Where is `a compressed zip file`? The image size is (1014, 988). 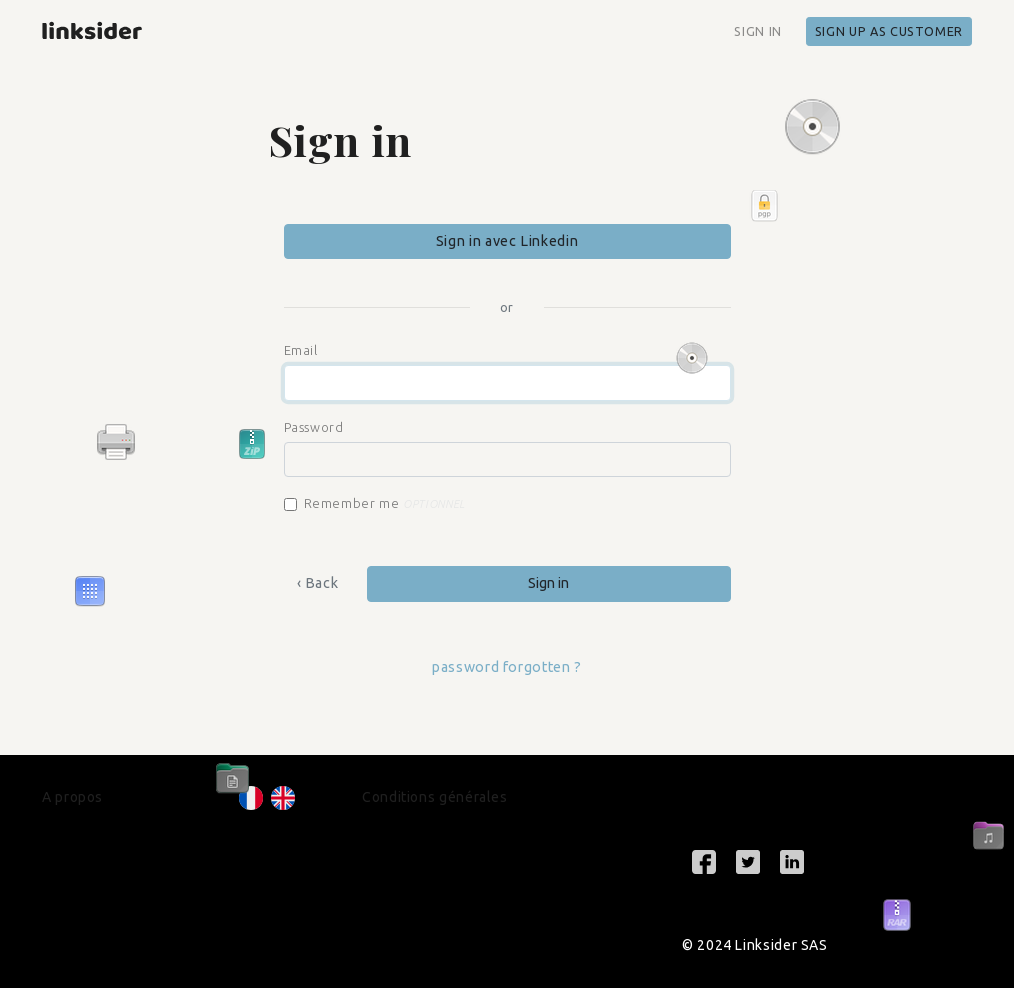
a compressed zip file is located at coordinates (252, 444).